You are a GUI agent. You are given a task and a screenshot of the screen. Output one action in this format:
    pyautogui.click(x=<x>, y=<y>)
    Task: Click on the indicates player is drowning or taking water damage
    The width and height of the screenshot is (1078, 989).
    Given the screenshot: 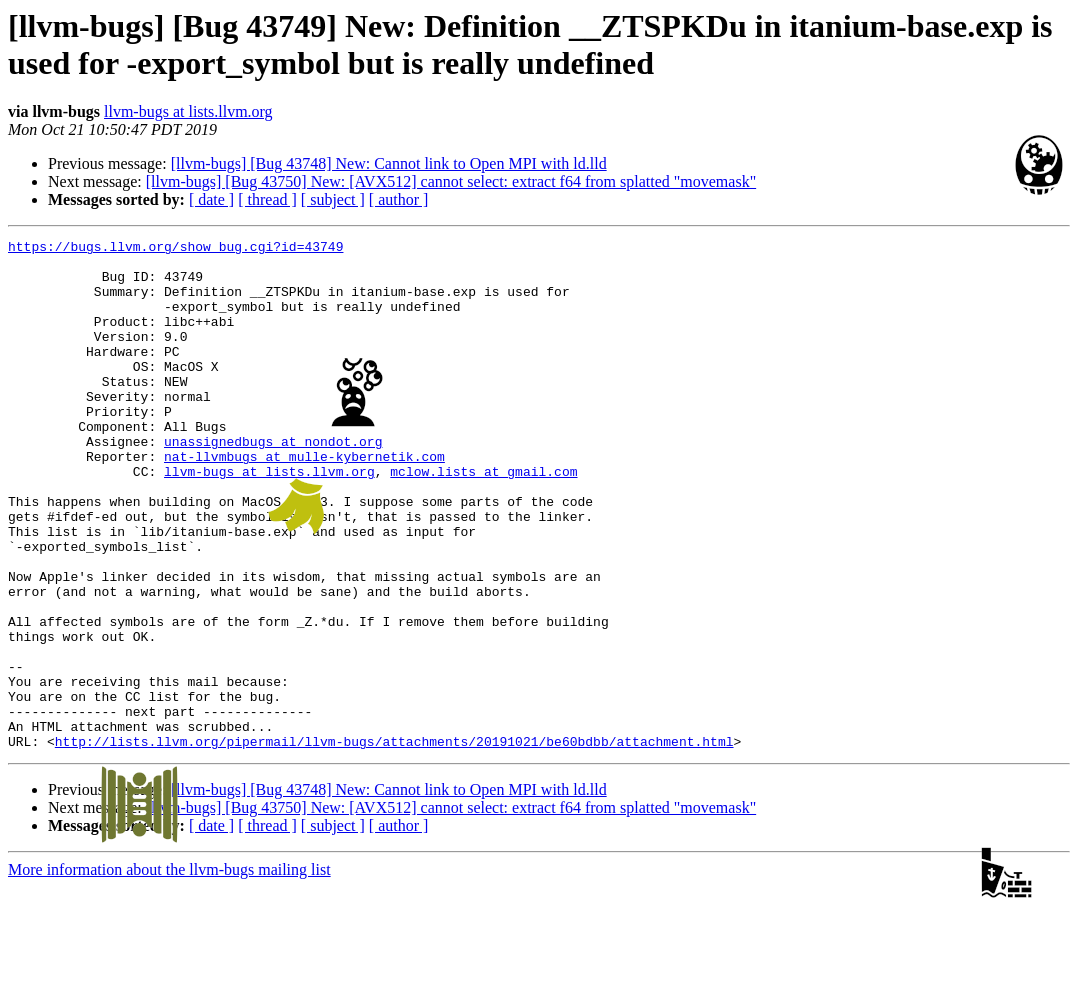 What is the action you would take?
    pyautogui.click(x=353, y=392)
    